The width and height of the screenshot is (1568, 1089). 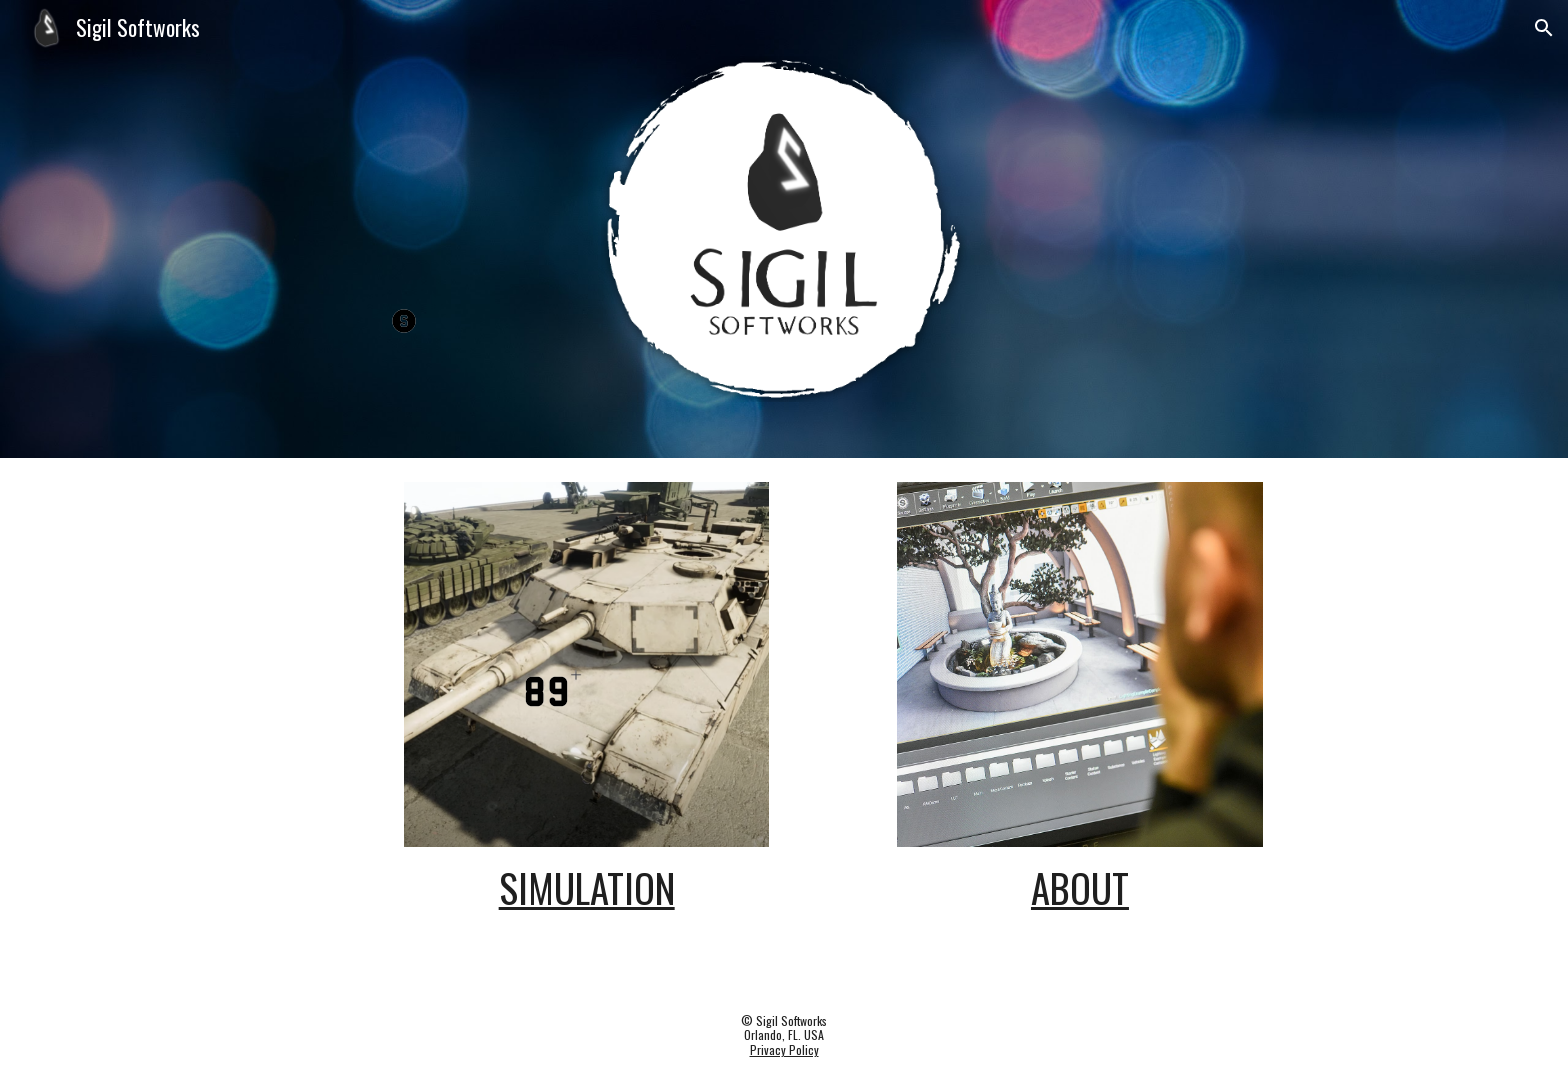 What do you see at coordinates (546, 691) in the screenshot?
I see `displays the number 89 as a count or badge indicator` at bounding box center [546, 691].